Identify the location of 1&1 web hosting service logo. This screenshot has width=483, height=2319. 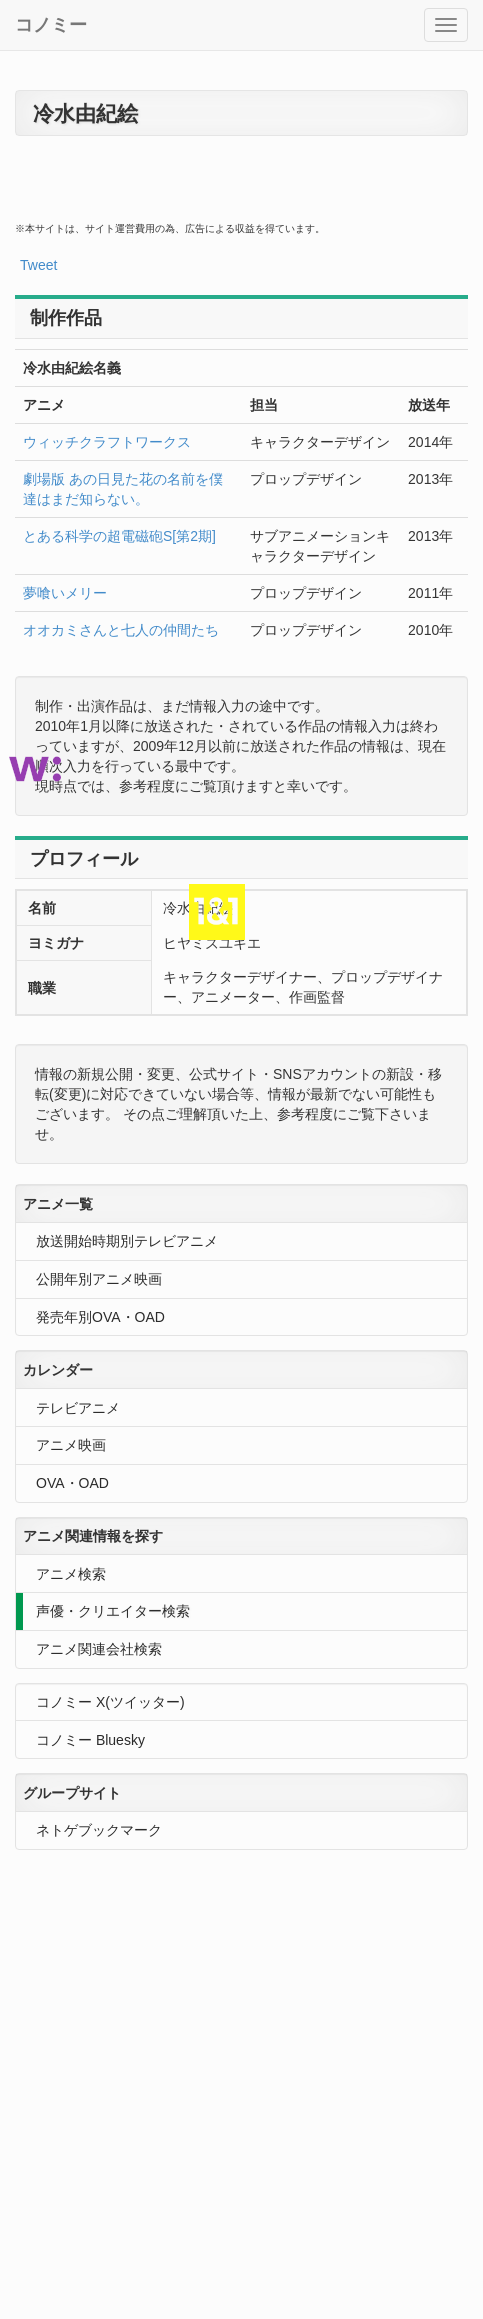
(217, 912).